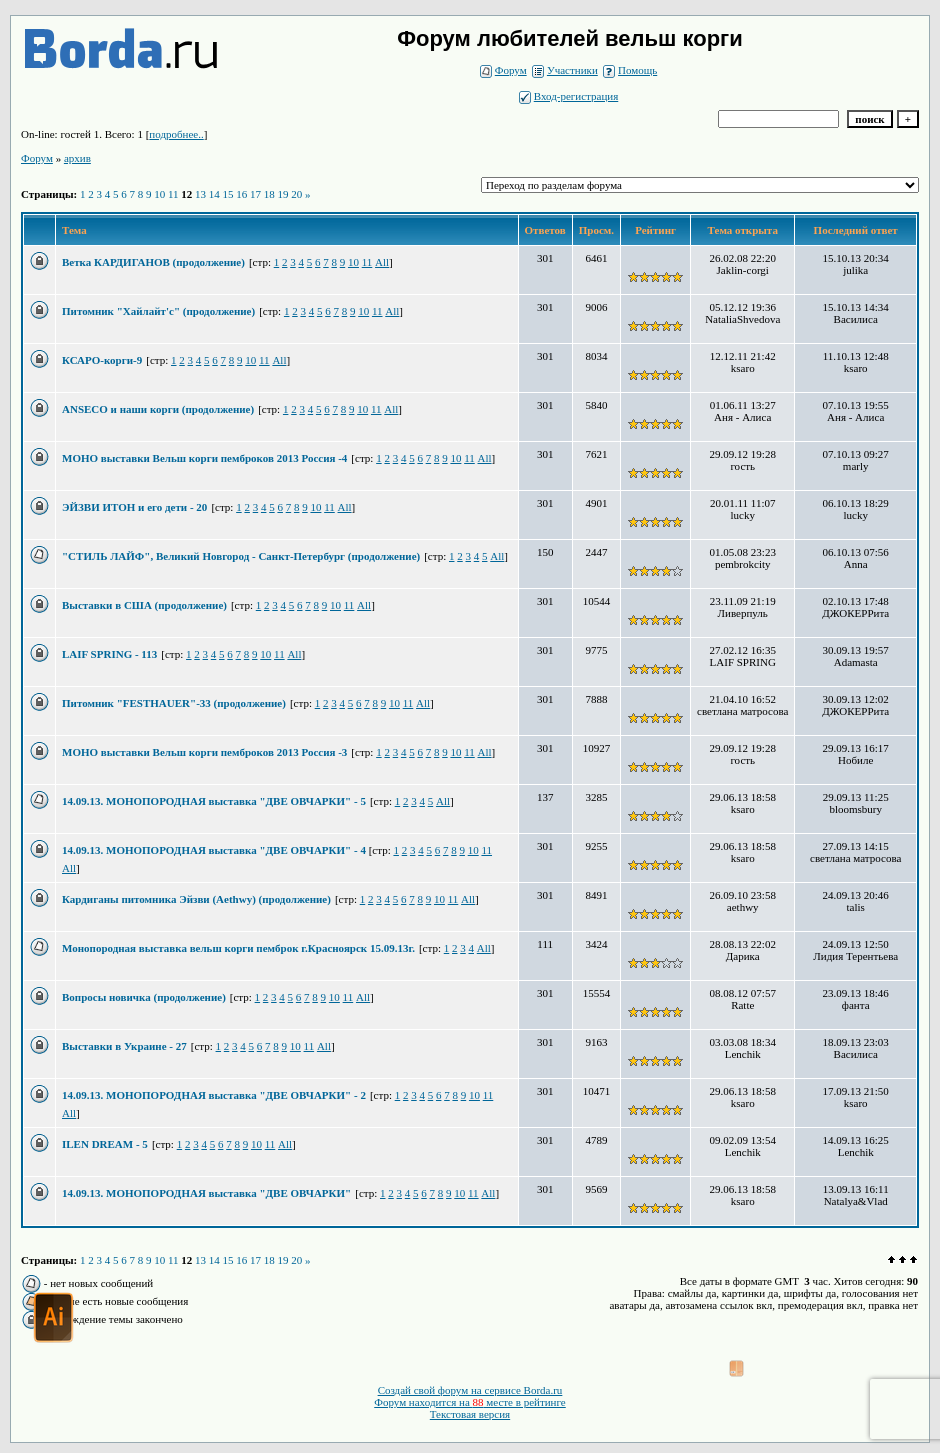 Image resolution: width=940 pixels, height=1453 pixels. Describe the element at coordinates (53, 1317) in the screenshot. I see `open an Adobe Illustrator file` at that location.